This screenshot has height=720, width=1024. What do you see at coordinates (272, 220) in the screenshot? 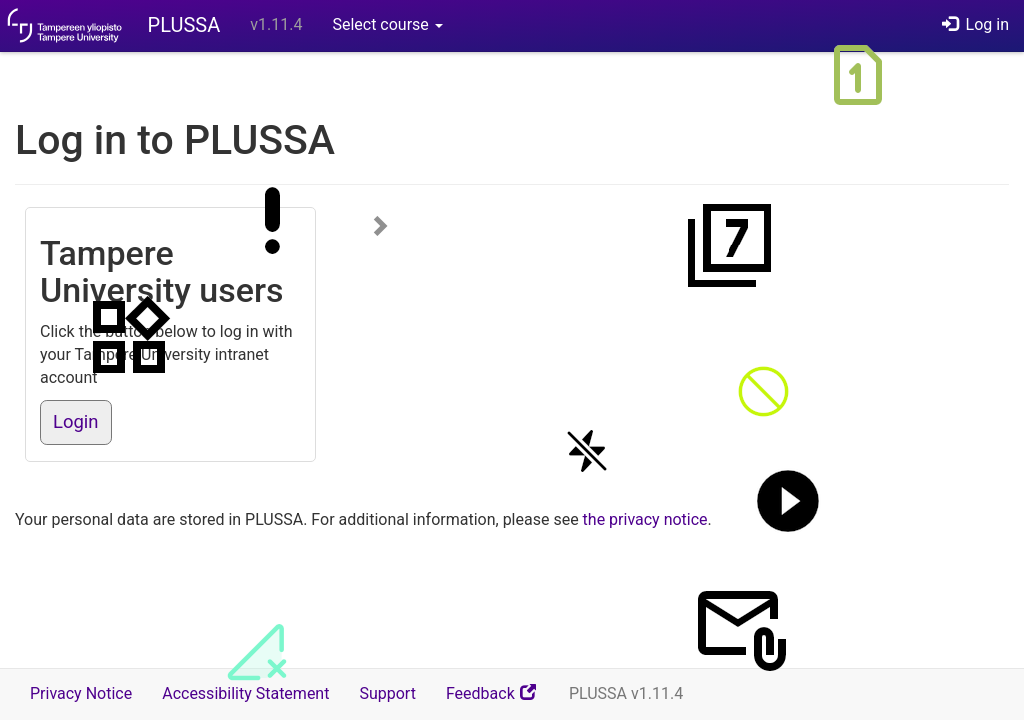
I see `indicates high priority notification or alert` at bounding box center [272, 220].